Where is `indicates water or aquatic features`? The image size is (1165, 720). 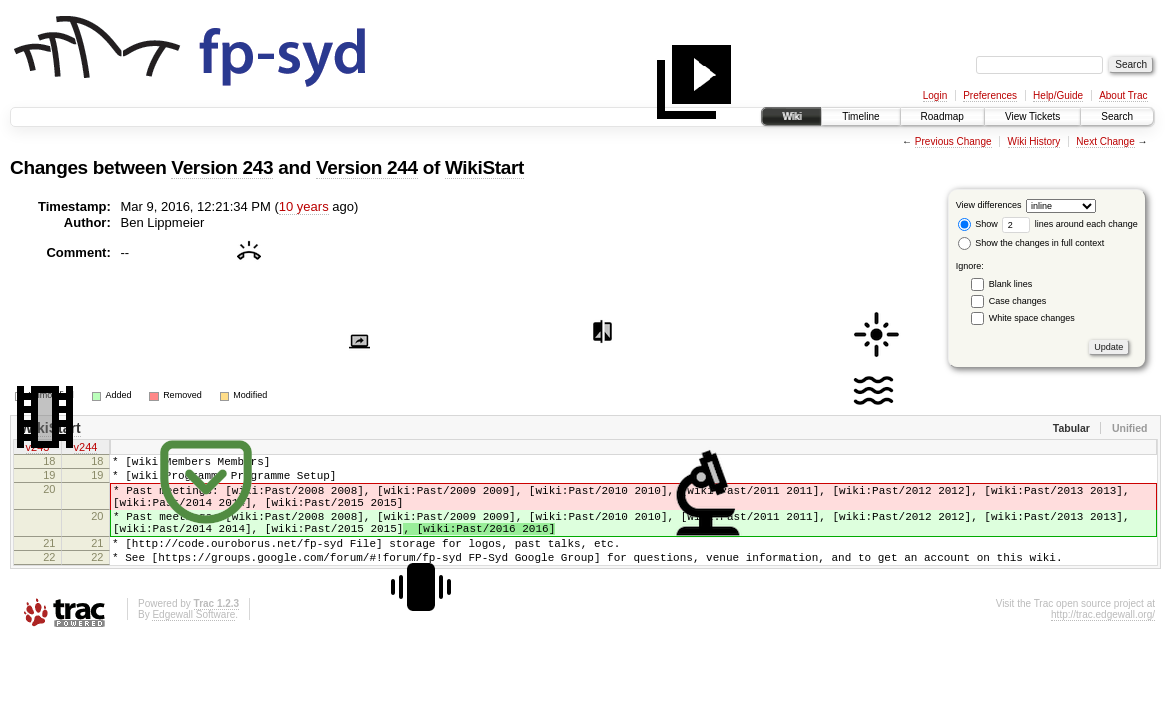 indicates water or aquatic features is located at coordinates (873, 390).